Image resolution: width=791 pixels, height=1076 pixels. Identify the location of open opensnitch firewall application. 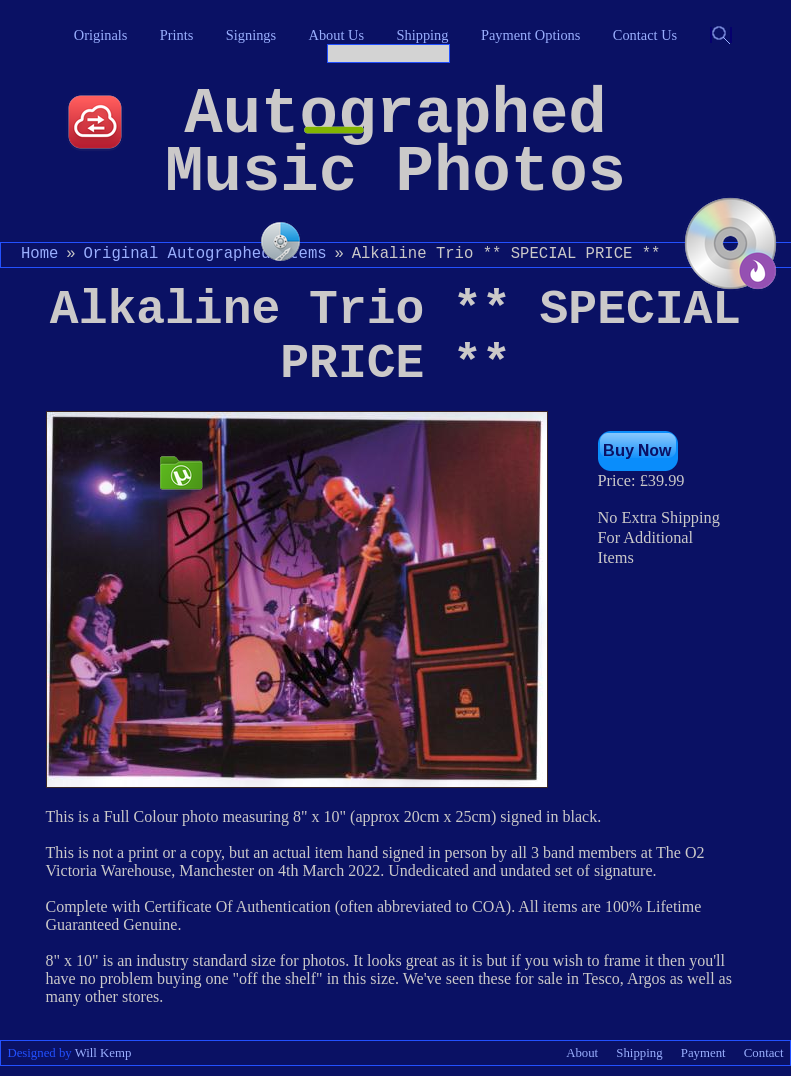
(95, 122).